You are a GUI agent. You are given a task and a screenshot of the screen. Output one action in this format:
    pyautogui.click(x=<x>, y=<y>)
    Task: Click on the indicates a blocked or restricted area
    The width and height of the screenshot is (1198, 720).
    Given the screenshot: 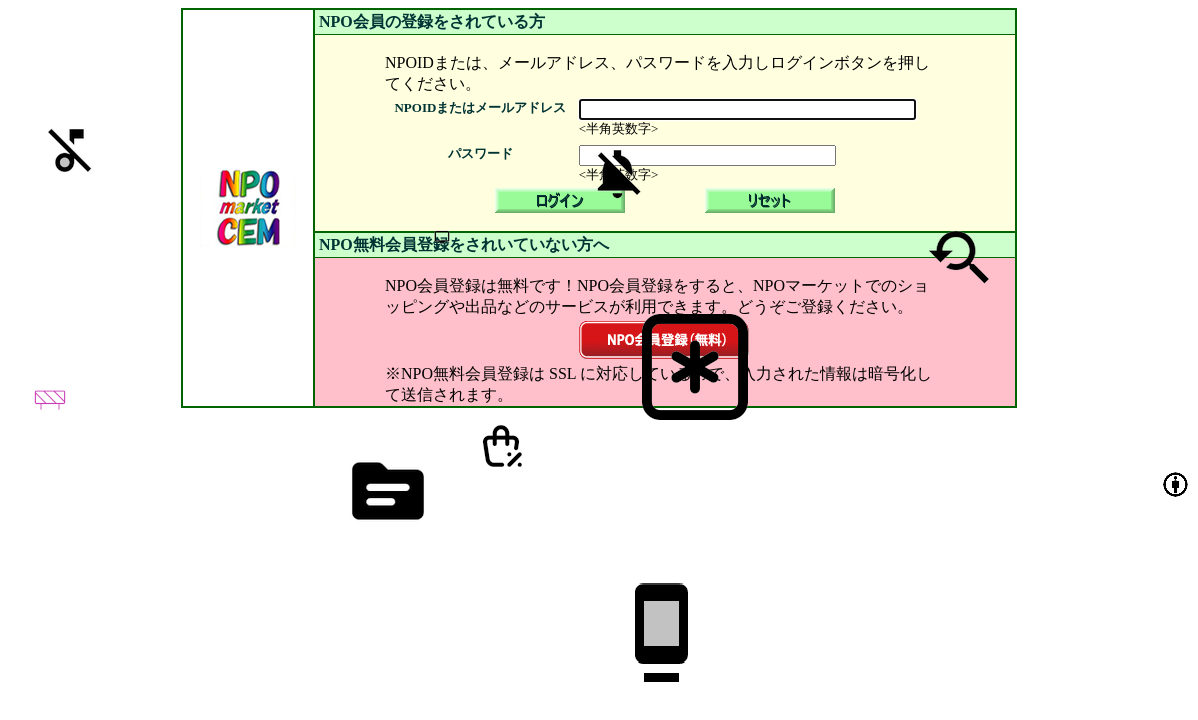 What is the action you would take?
    pyautogui.click(x=50, y=399)
    